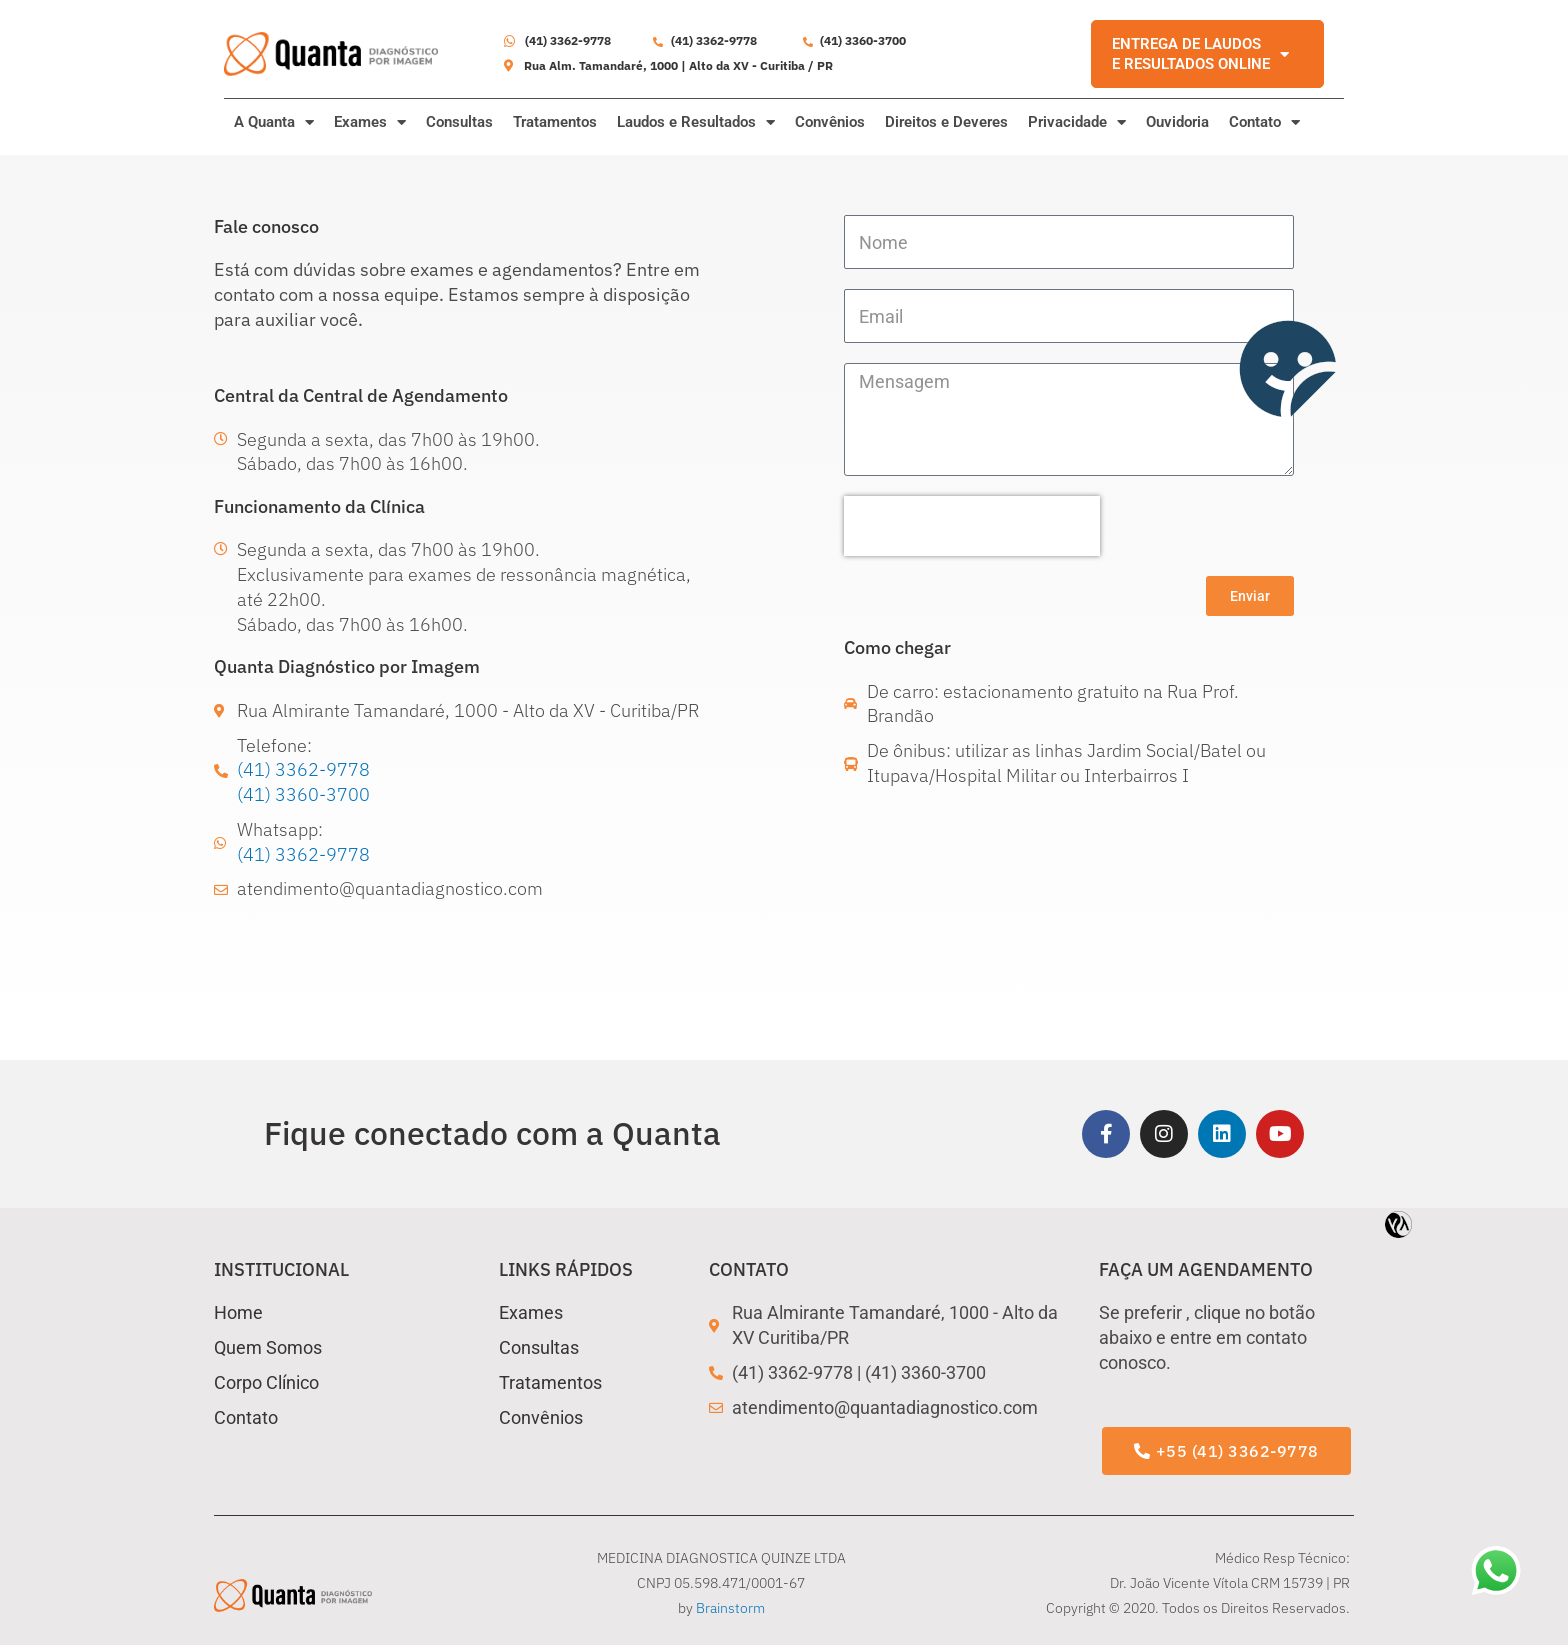 The image size is (1568, 1645). I want to click on add a sticker to your message, so click(1288, 369).